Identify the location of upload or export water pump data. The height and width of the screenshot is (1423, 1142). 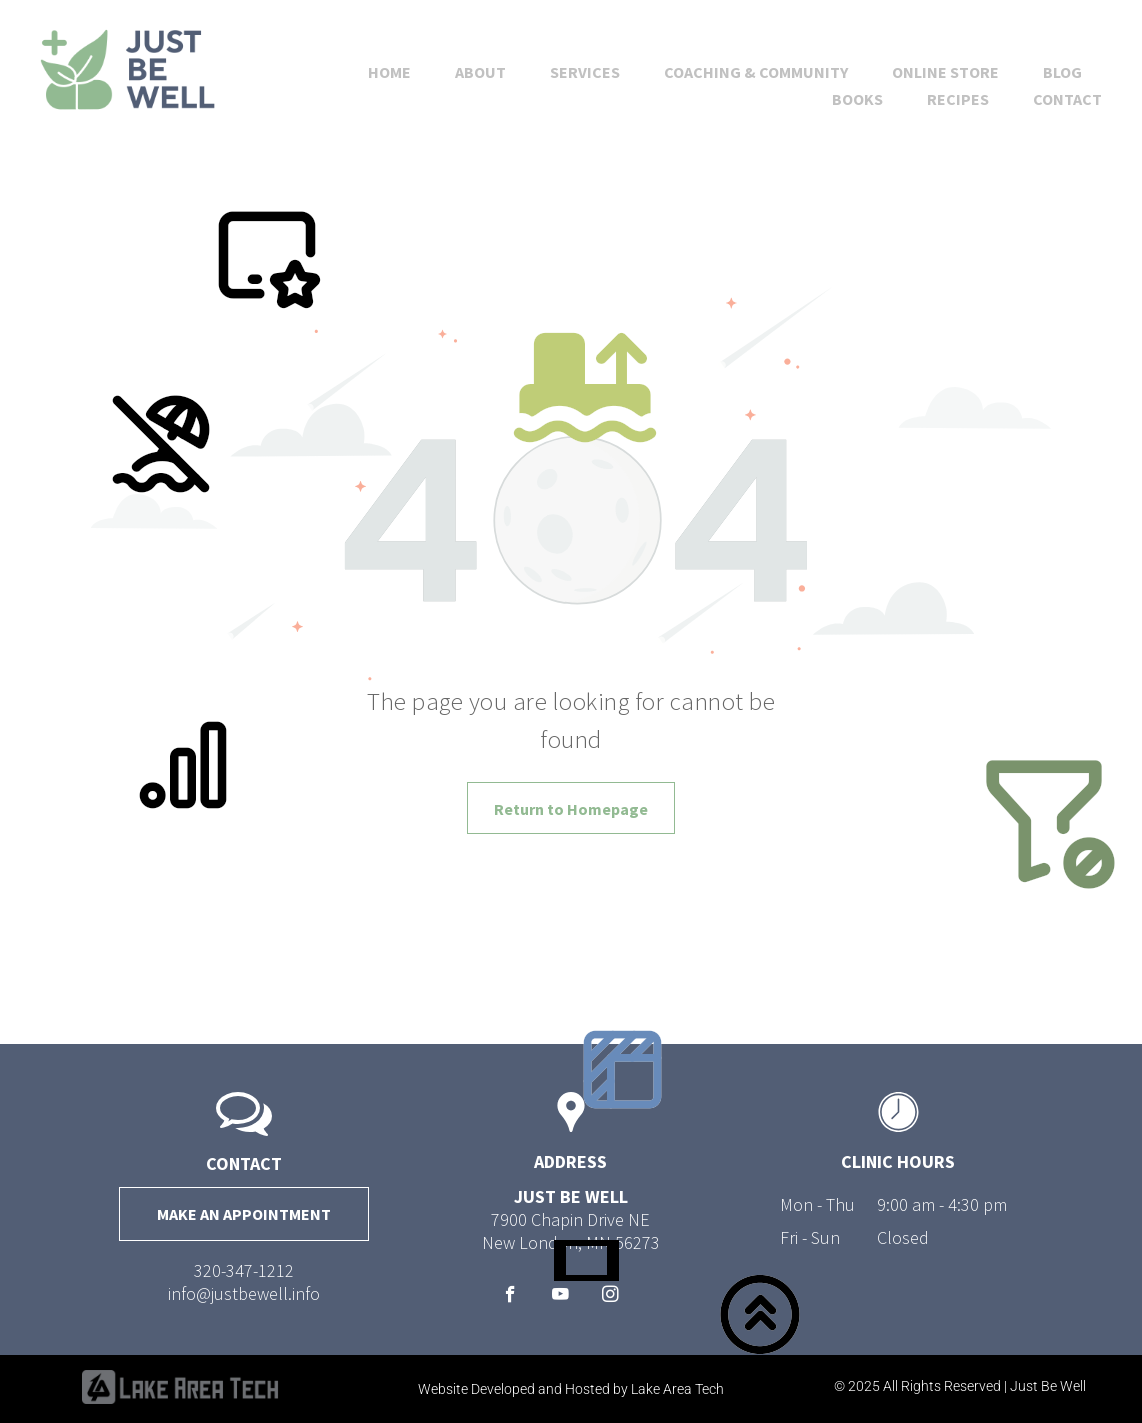
(585, 384).